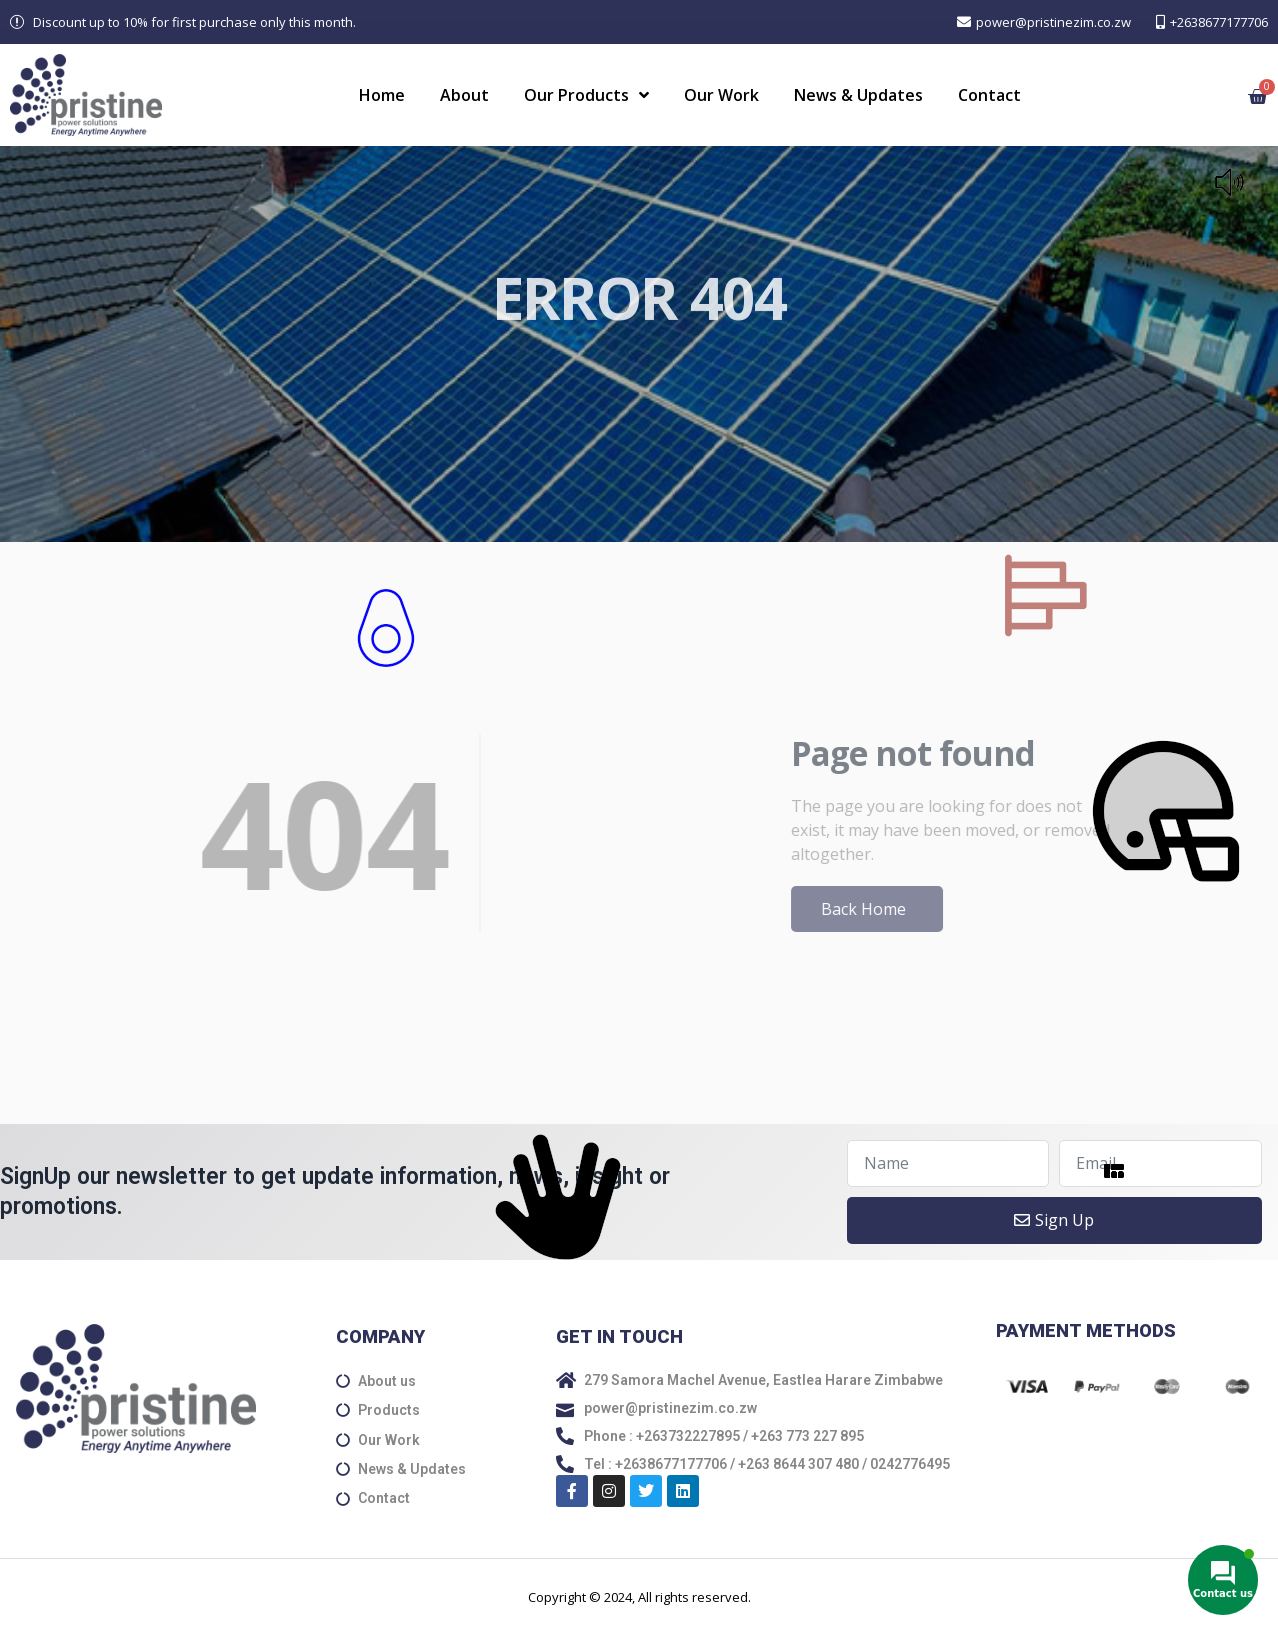  I want to click on view horizontal bar chart data, so click(1042, 595).